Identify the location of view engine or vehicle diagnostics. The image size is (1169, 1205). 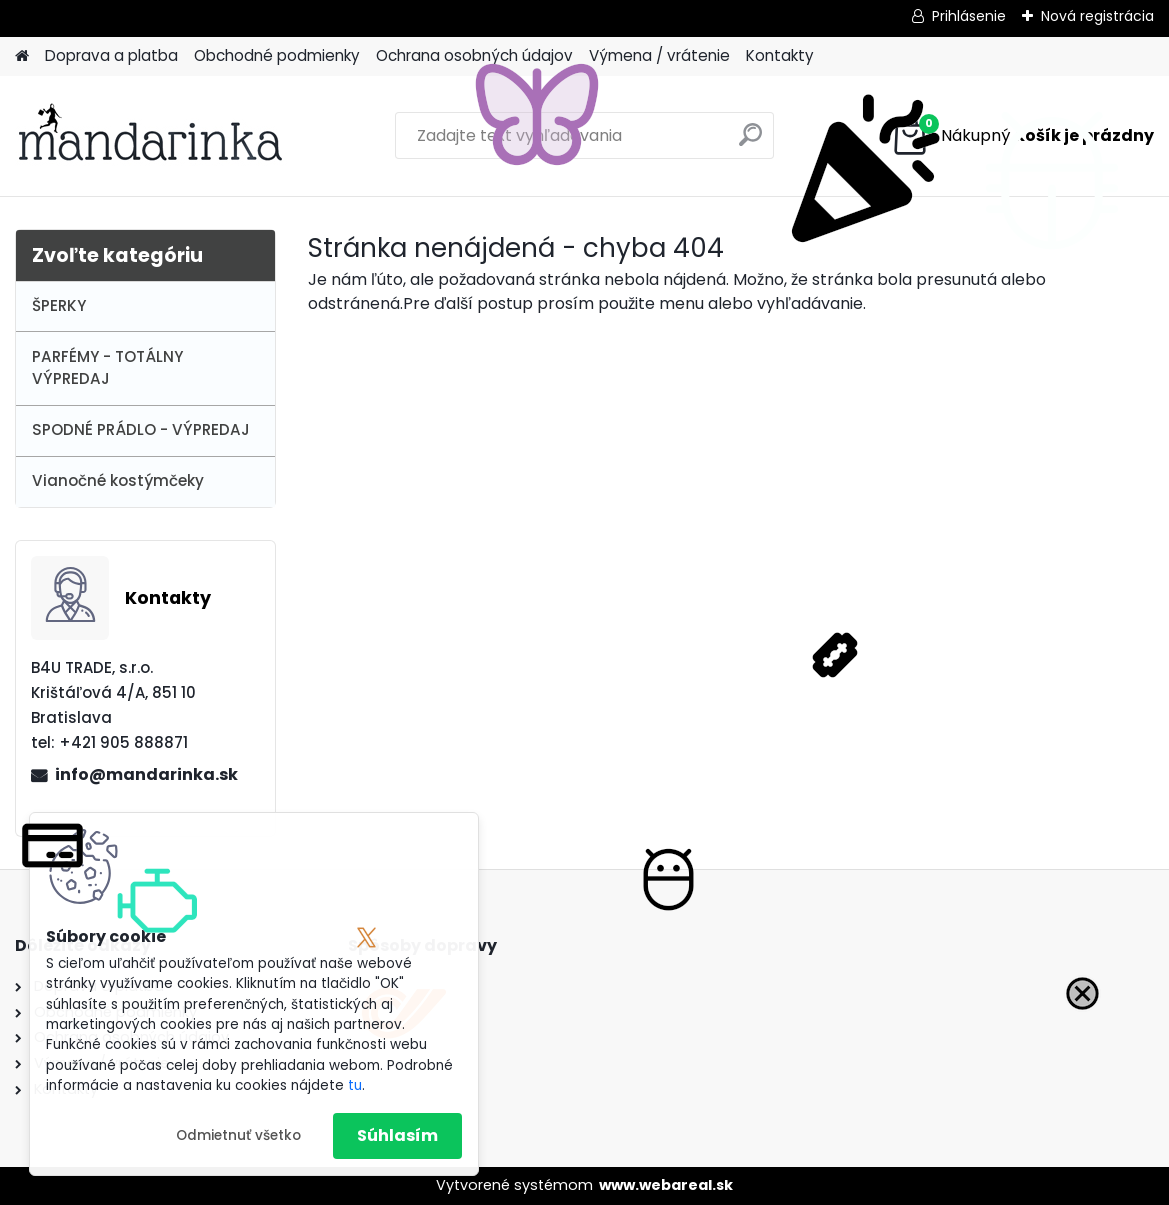
(156, 902).